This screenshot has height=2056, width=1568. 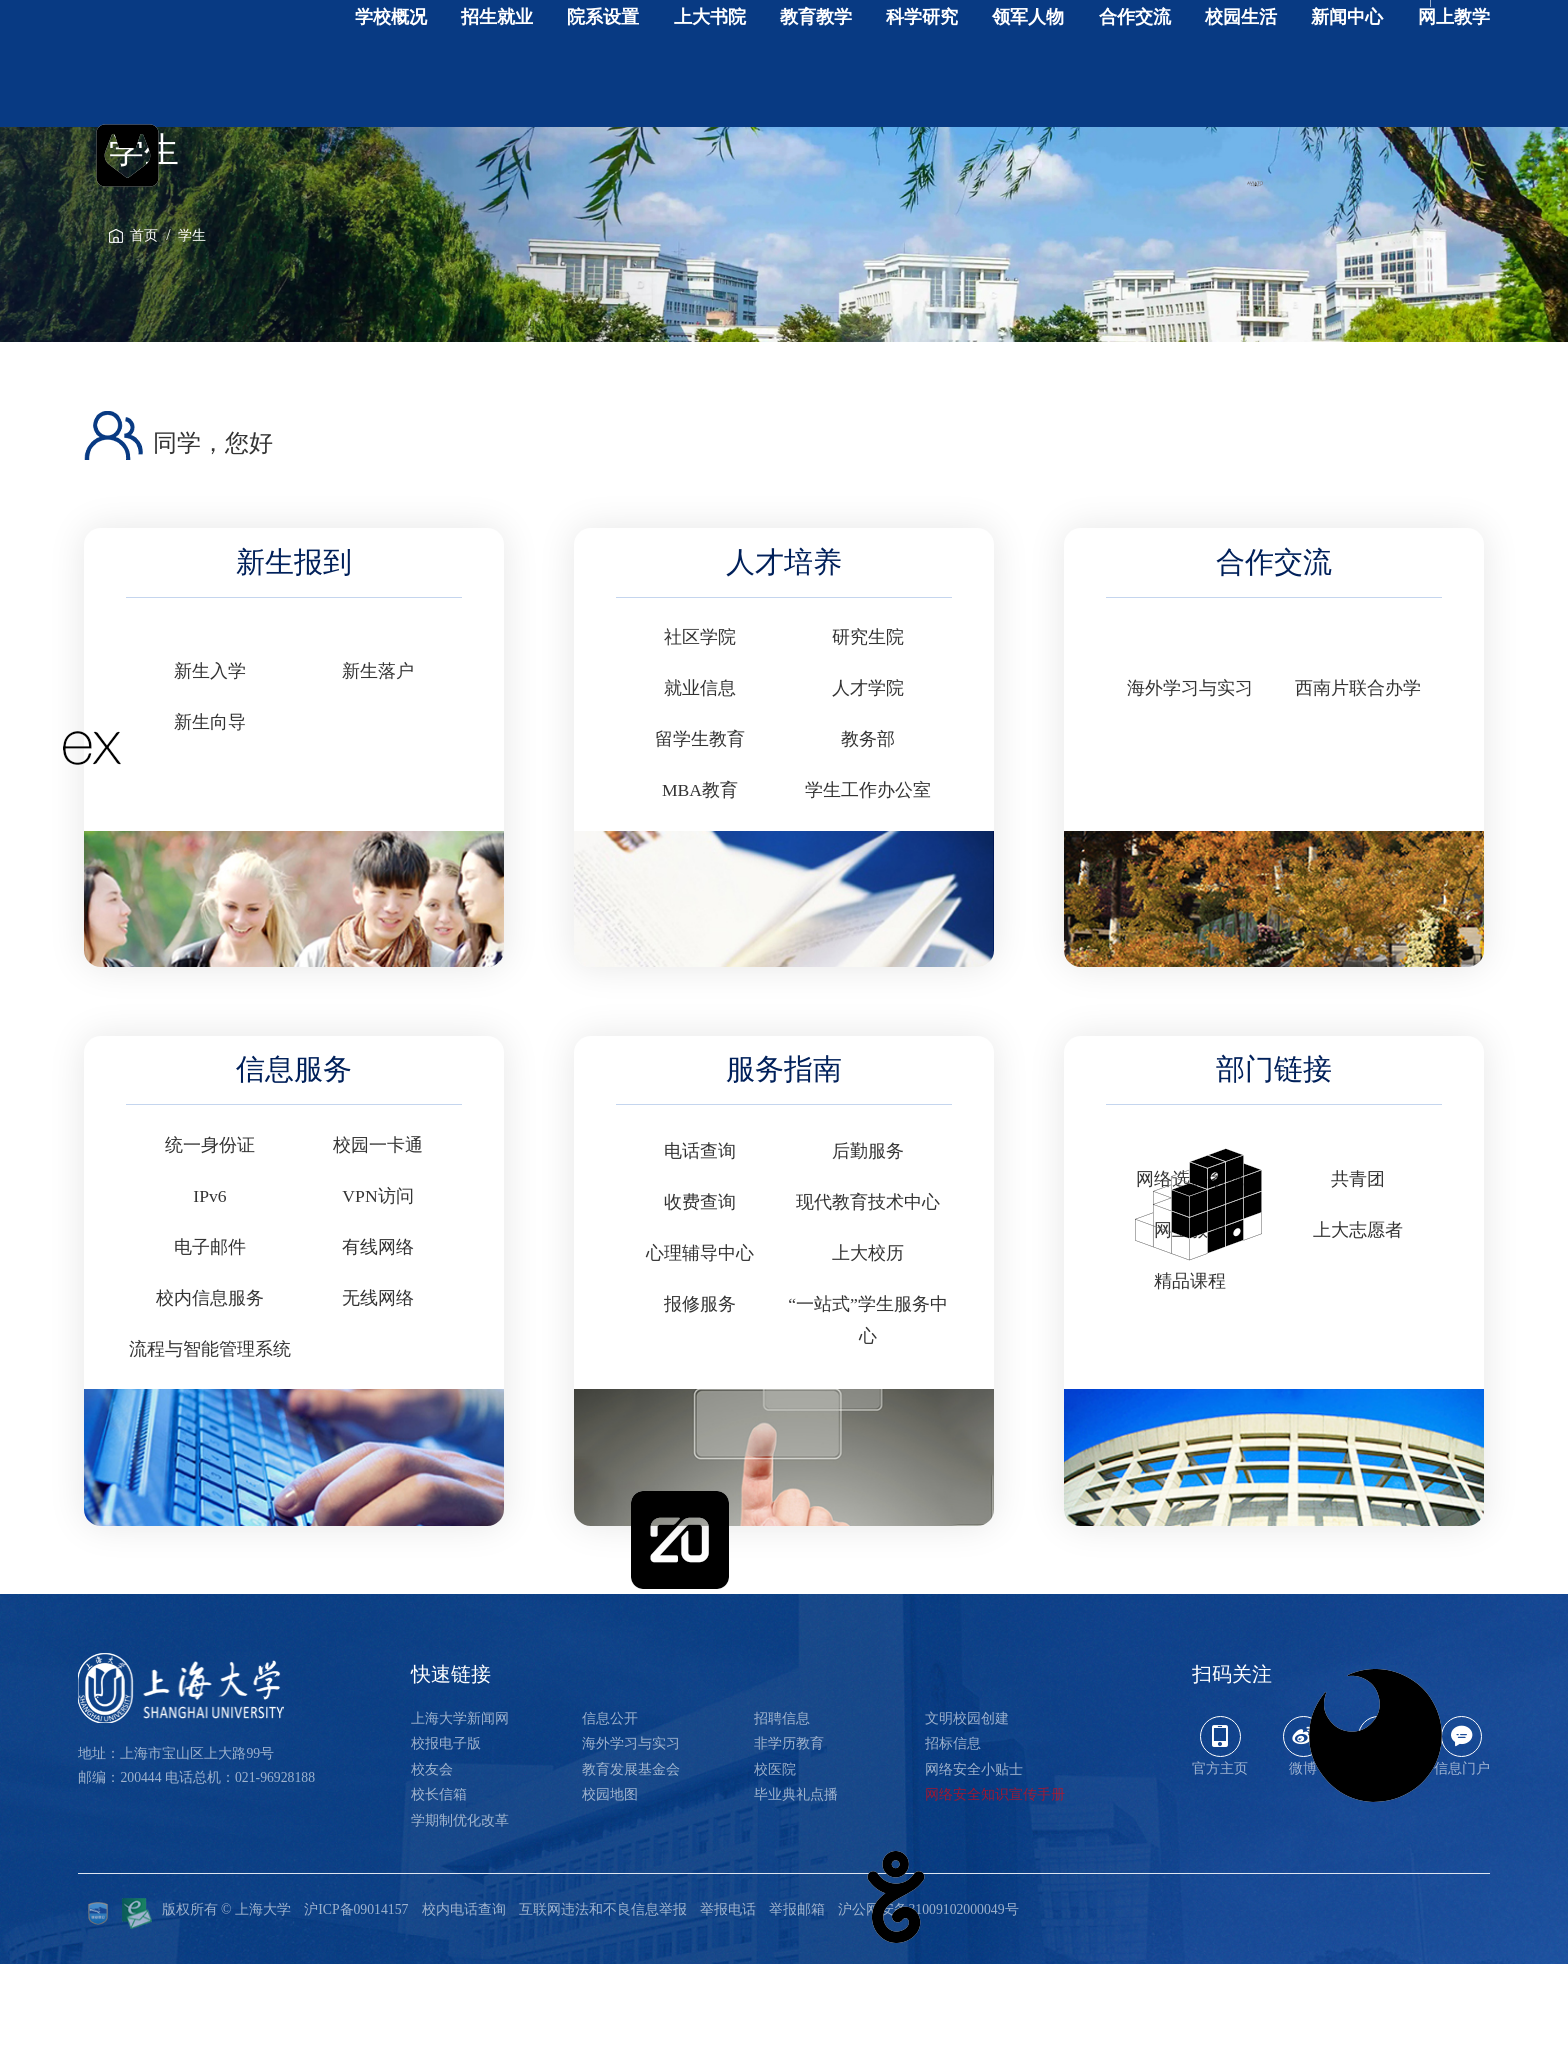 What do you see at coordinates (1255, 184) in the screenshot?
I see `aviato company logo from the tv series silicon valley` at bounding box center [1255, 184].